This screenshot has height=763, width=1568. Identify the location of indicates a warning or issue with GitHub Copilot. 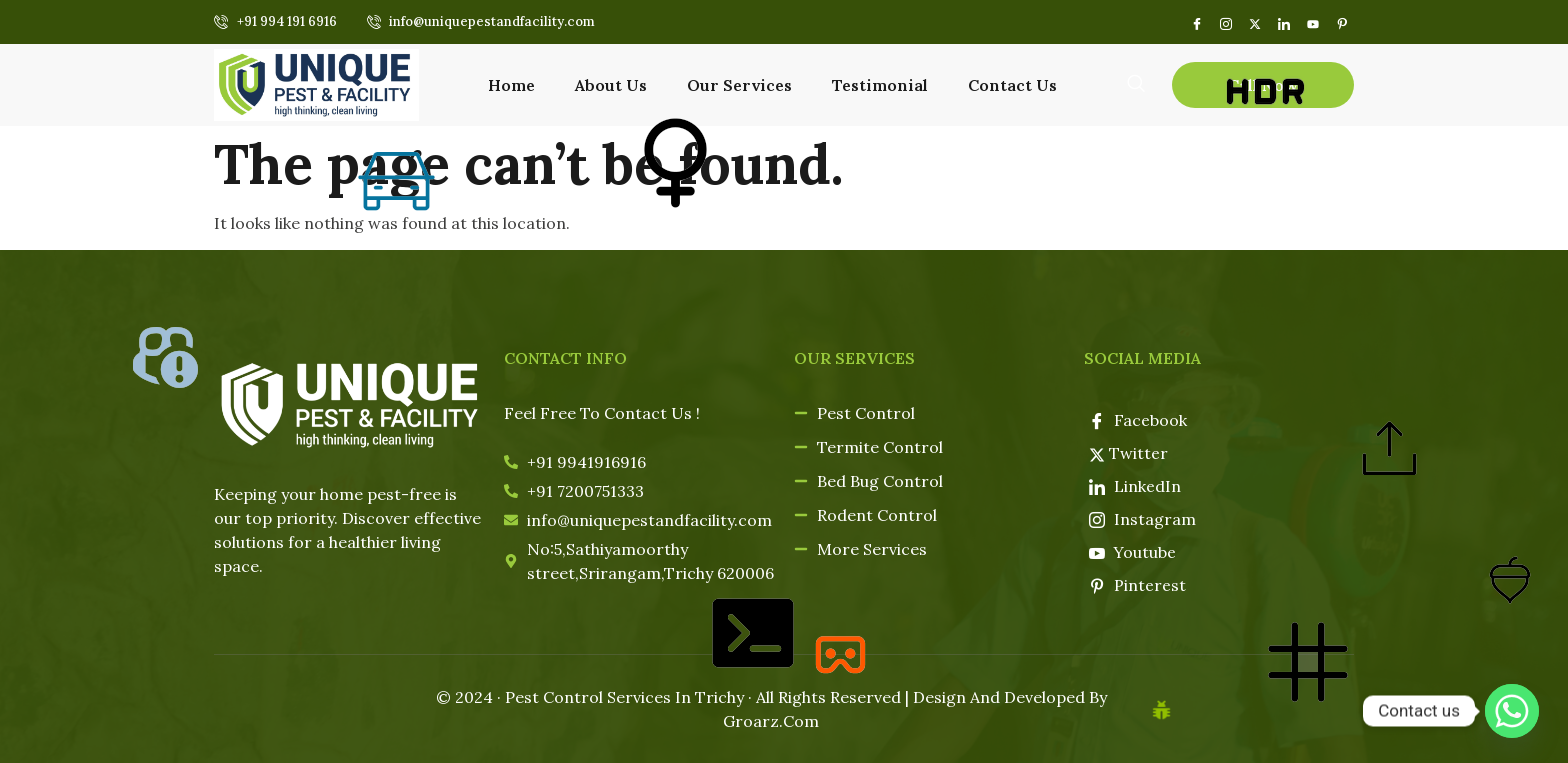
(166, 356).